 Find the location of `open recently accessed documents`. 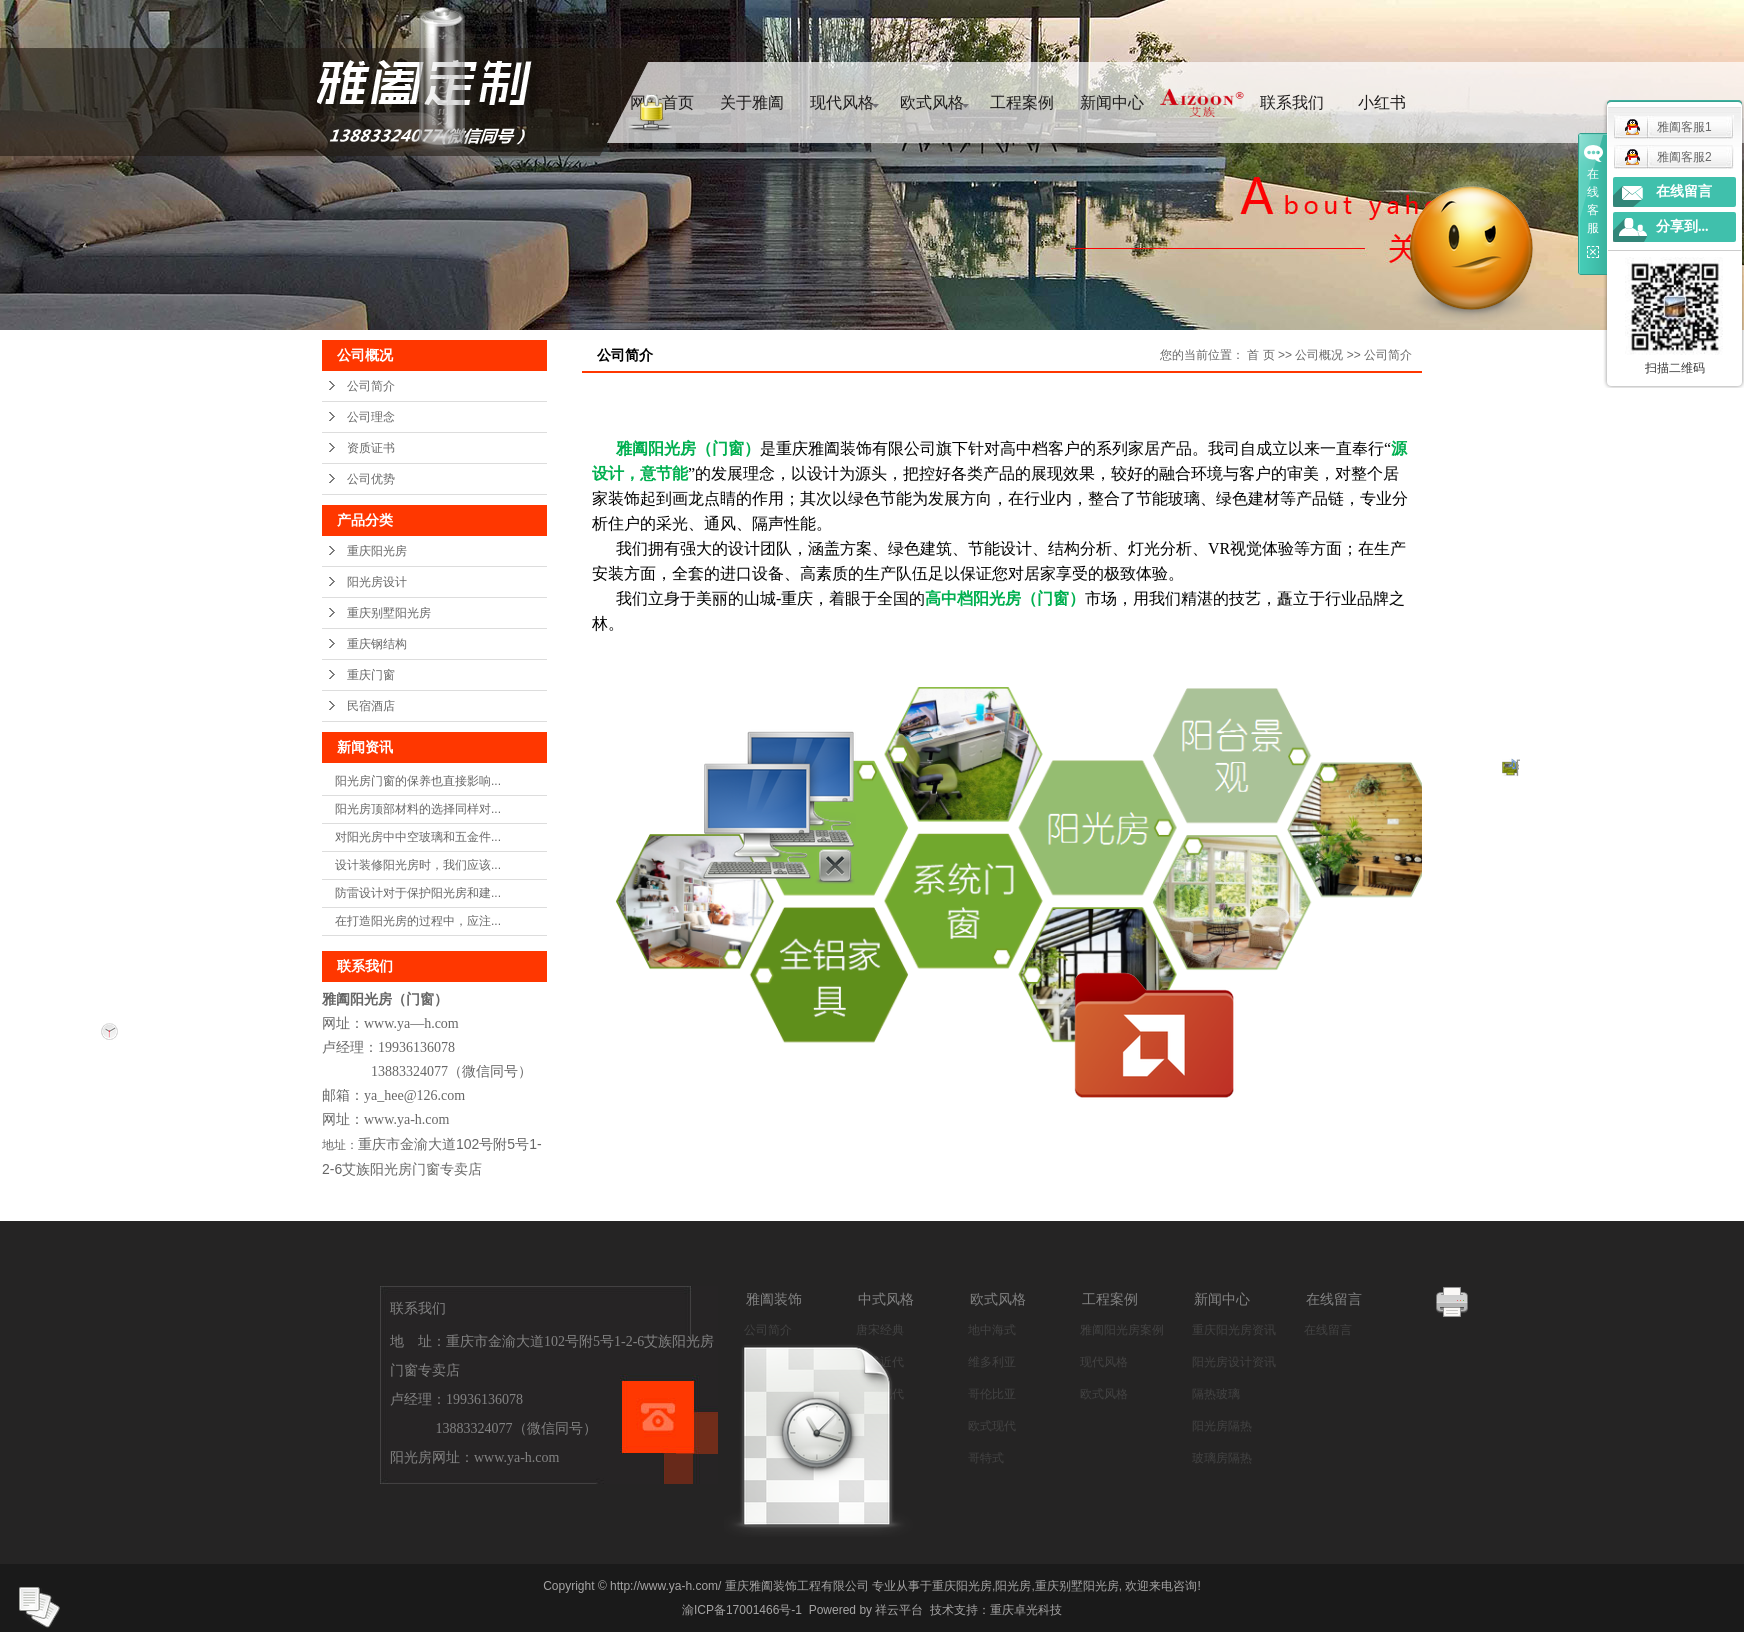

open recently accessed documents is located at coordinates (109, 1031).